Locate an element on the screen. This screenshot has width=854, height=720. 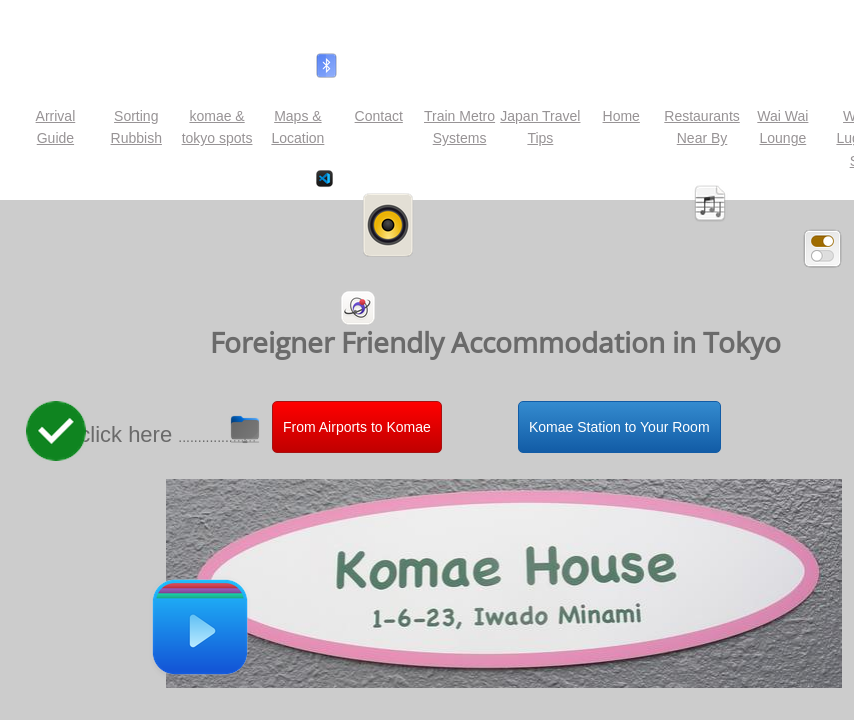
open calligra stage presentation app is located at coordinates (200, 627).